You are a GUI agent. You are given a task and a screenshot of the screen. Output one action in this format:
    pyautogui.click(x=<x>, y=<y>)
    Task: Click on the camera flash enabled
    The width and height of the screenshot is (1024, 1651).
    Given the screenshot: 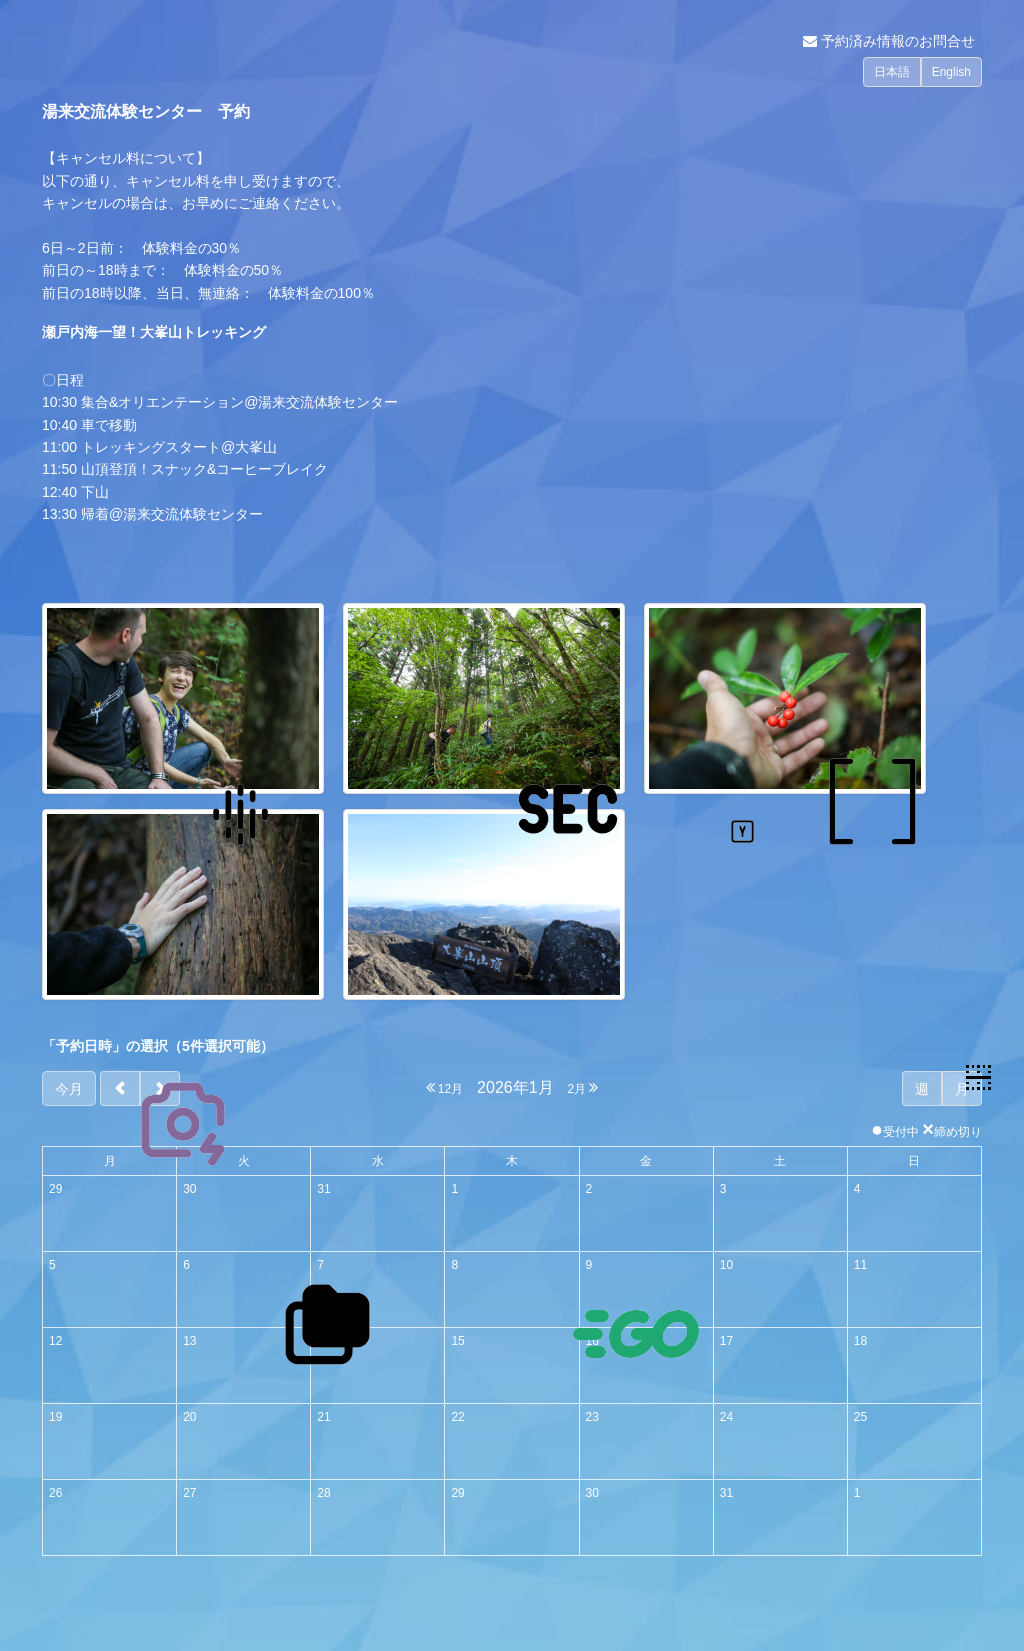 What is the action you would take?
    pyautogui.click(x=183, y=1120)
    